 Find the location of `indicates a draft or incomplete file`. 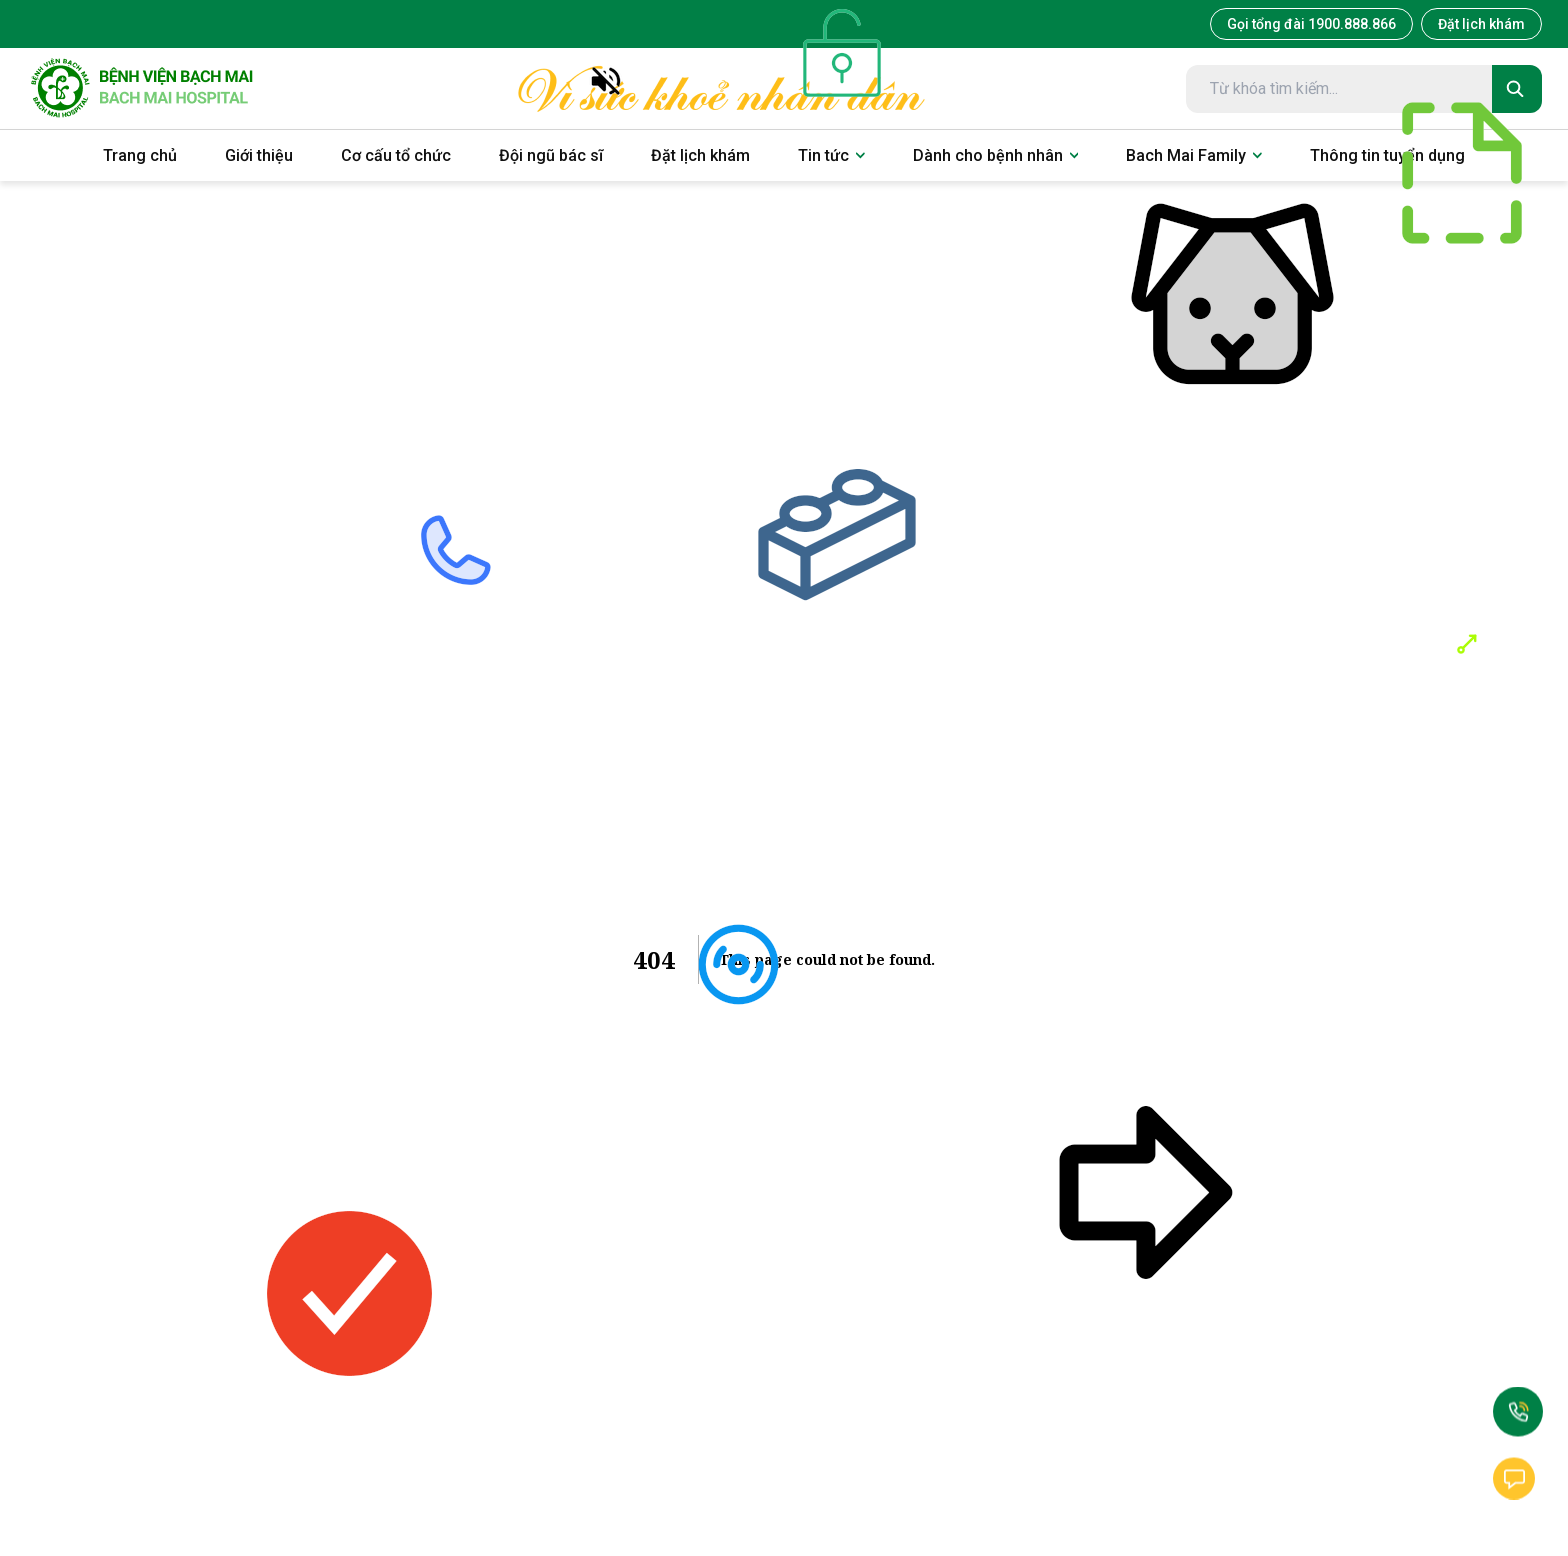

indicates a draft or incomplete file is located at coordinates (1462, 173).